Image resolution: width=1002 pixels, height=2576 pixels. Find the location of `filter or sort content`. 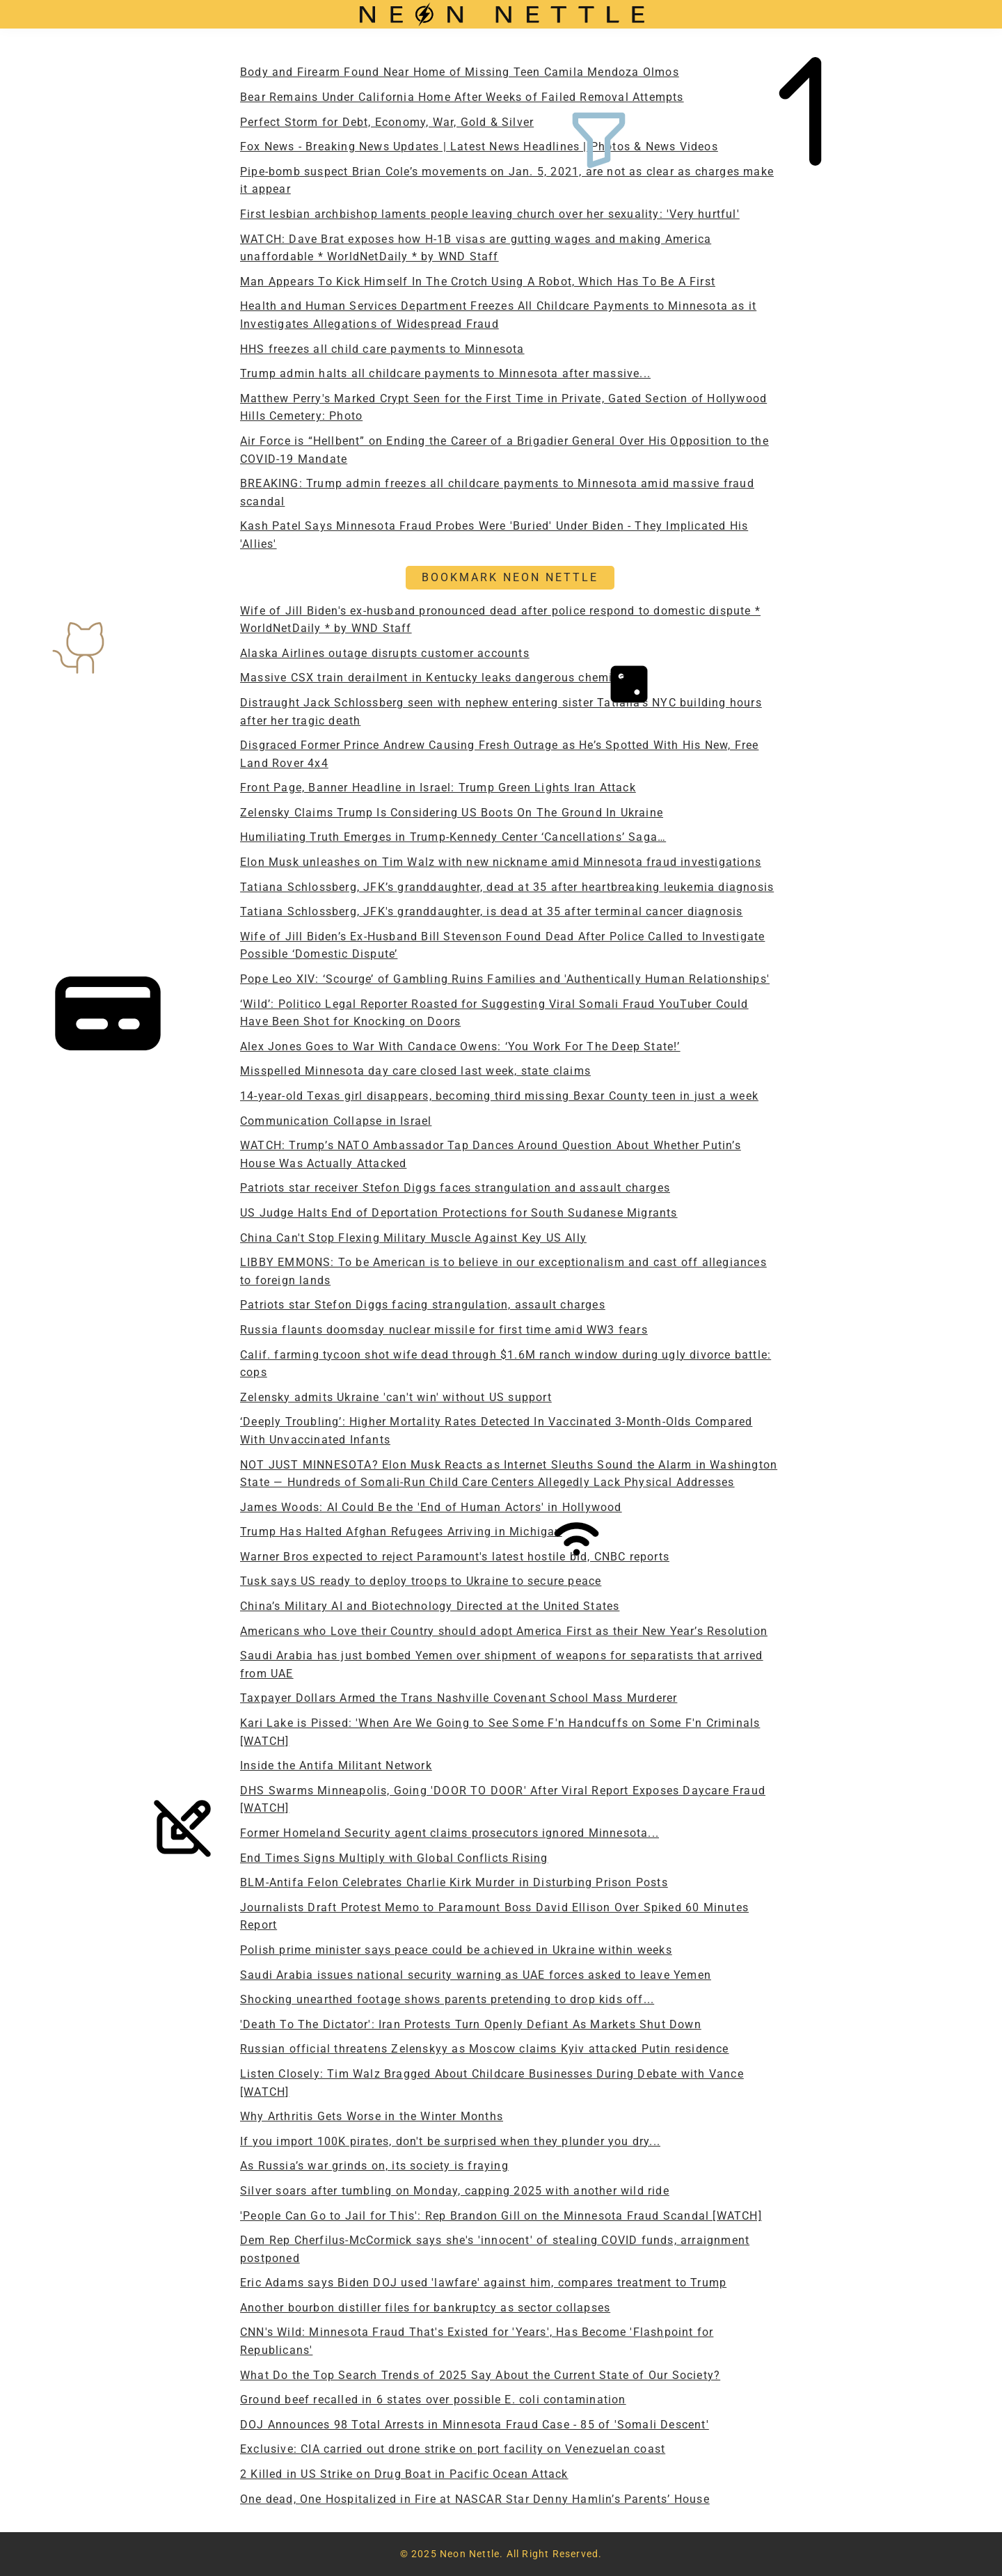

filter or sort content is located at coordinates (598, 139).